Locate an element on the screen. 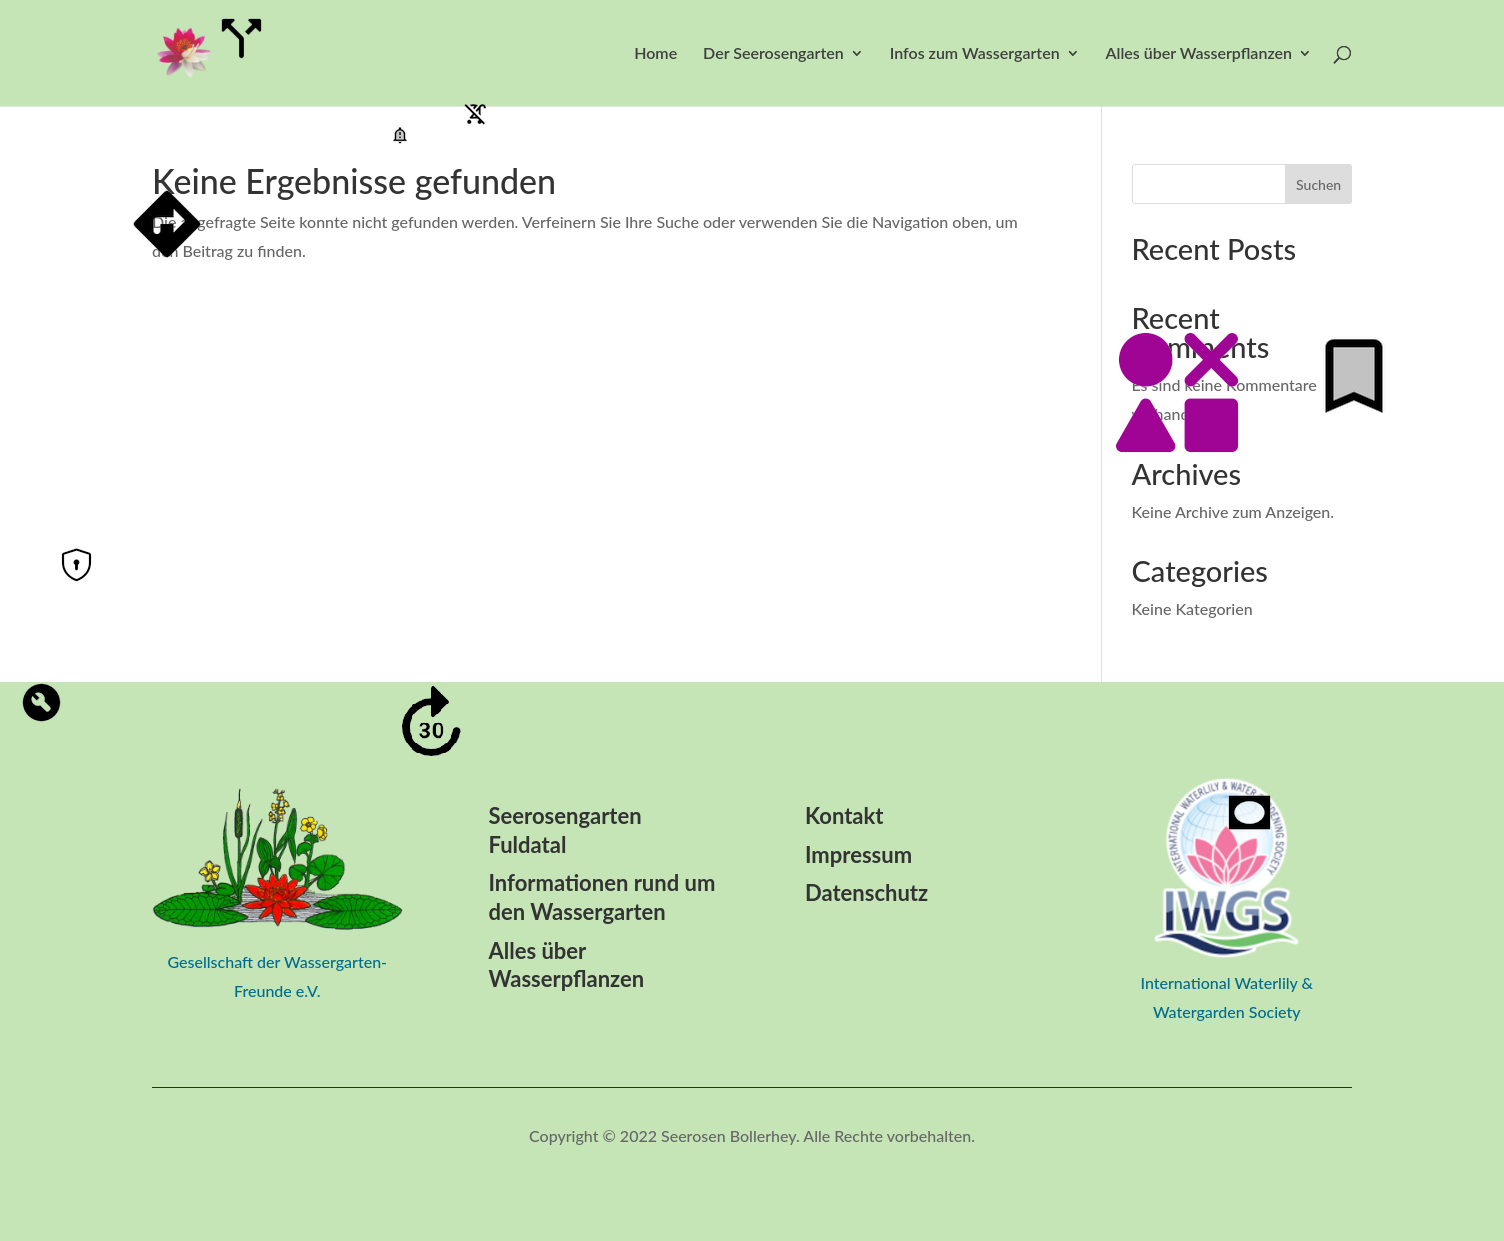 The height and width of the screenshot is (1241, 1504). important notification requiring attention is located at coordinates (400, 135).